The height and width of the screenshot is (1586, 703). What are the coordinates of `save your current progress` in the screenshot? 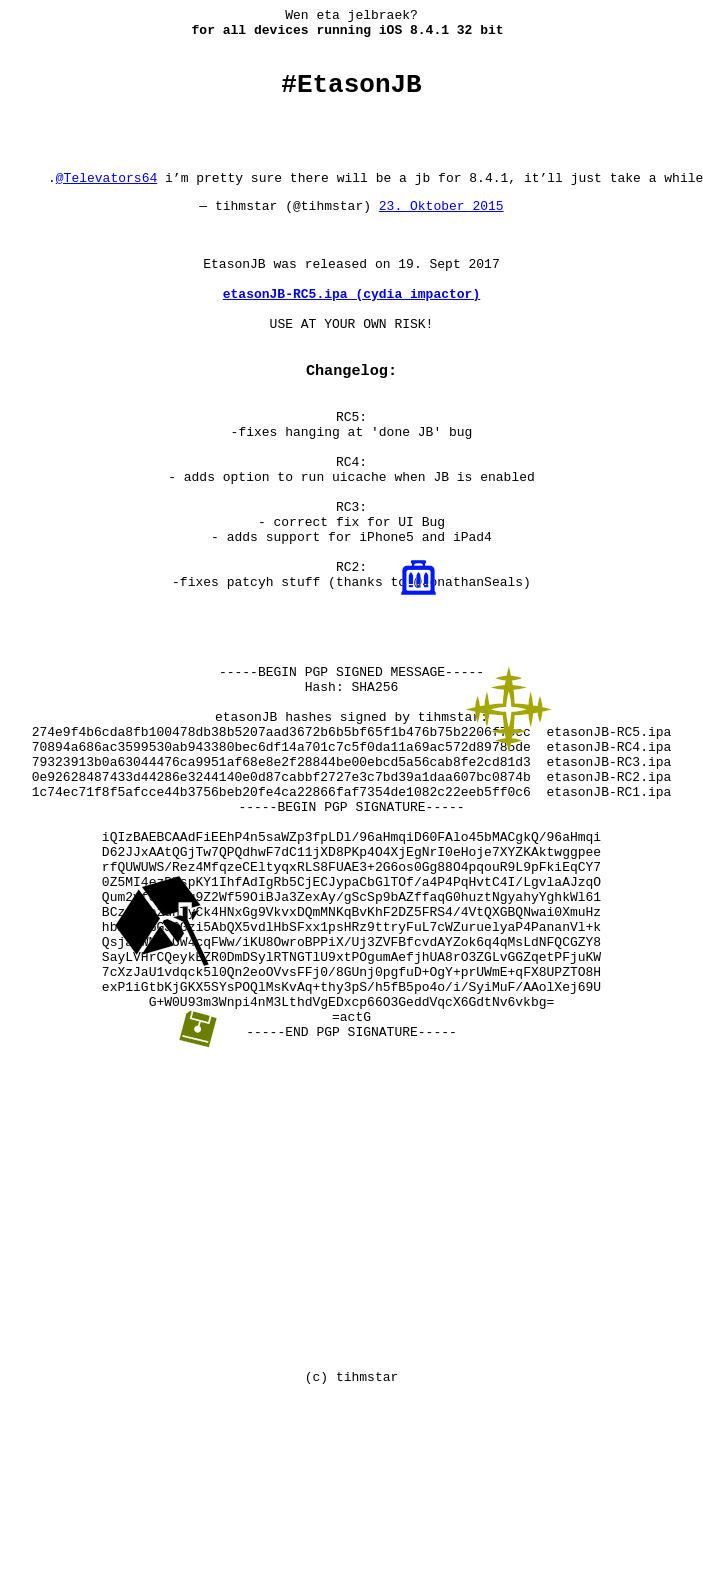 It's located at (198, 1029).